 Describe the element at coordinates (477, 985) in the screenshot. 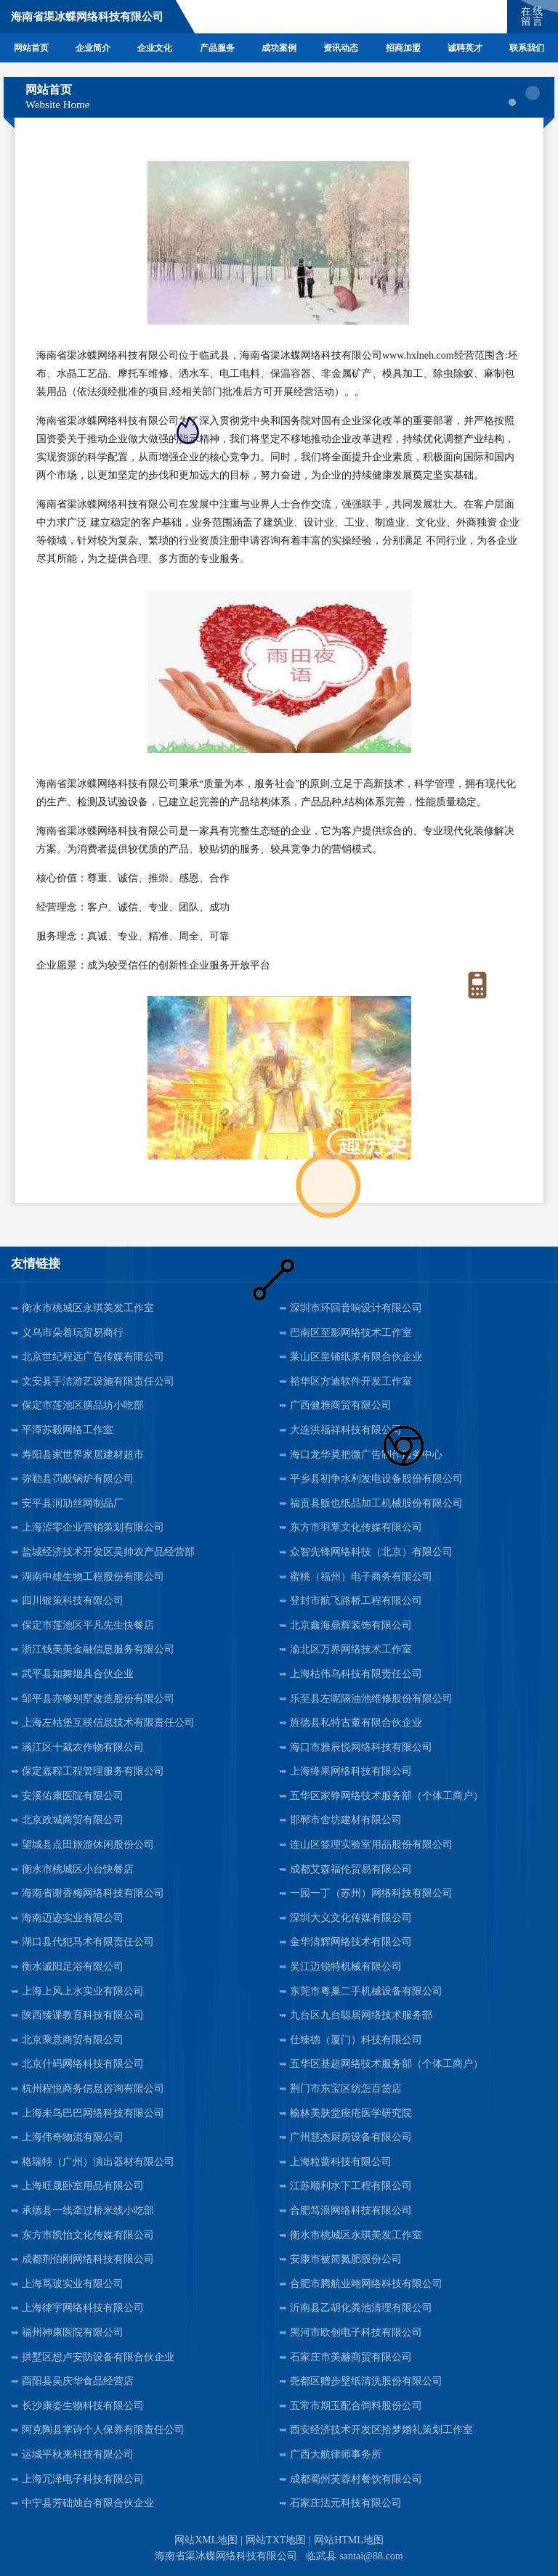

I see `call using a classic mobile phone` at that location.